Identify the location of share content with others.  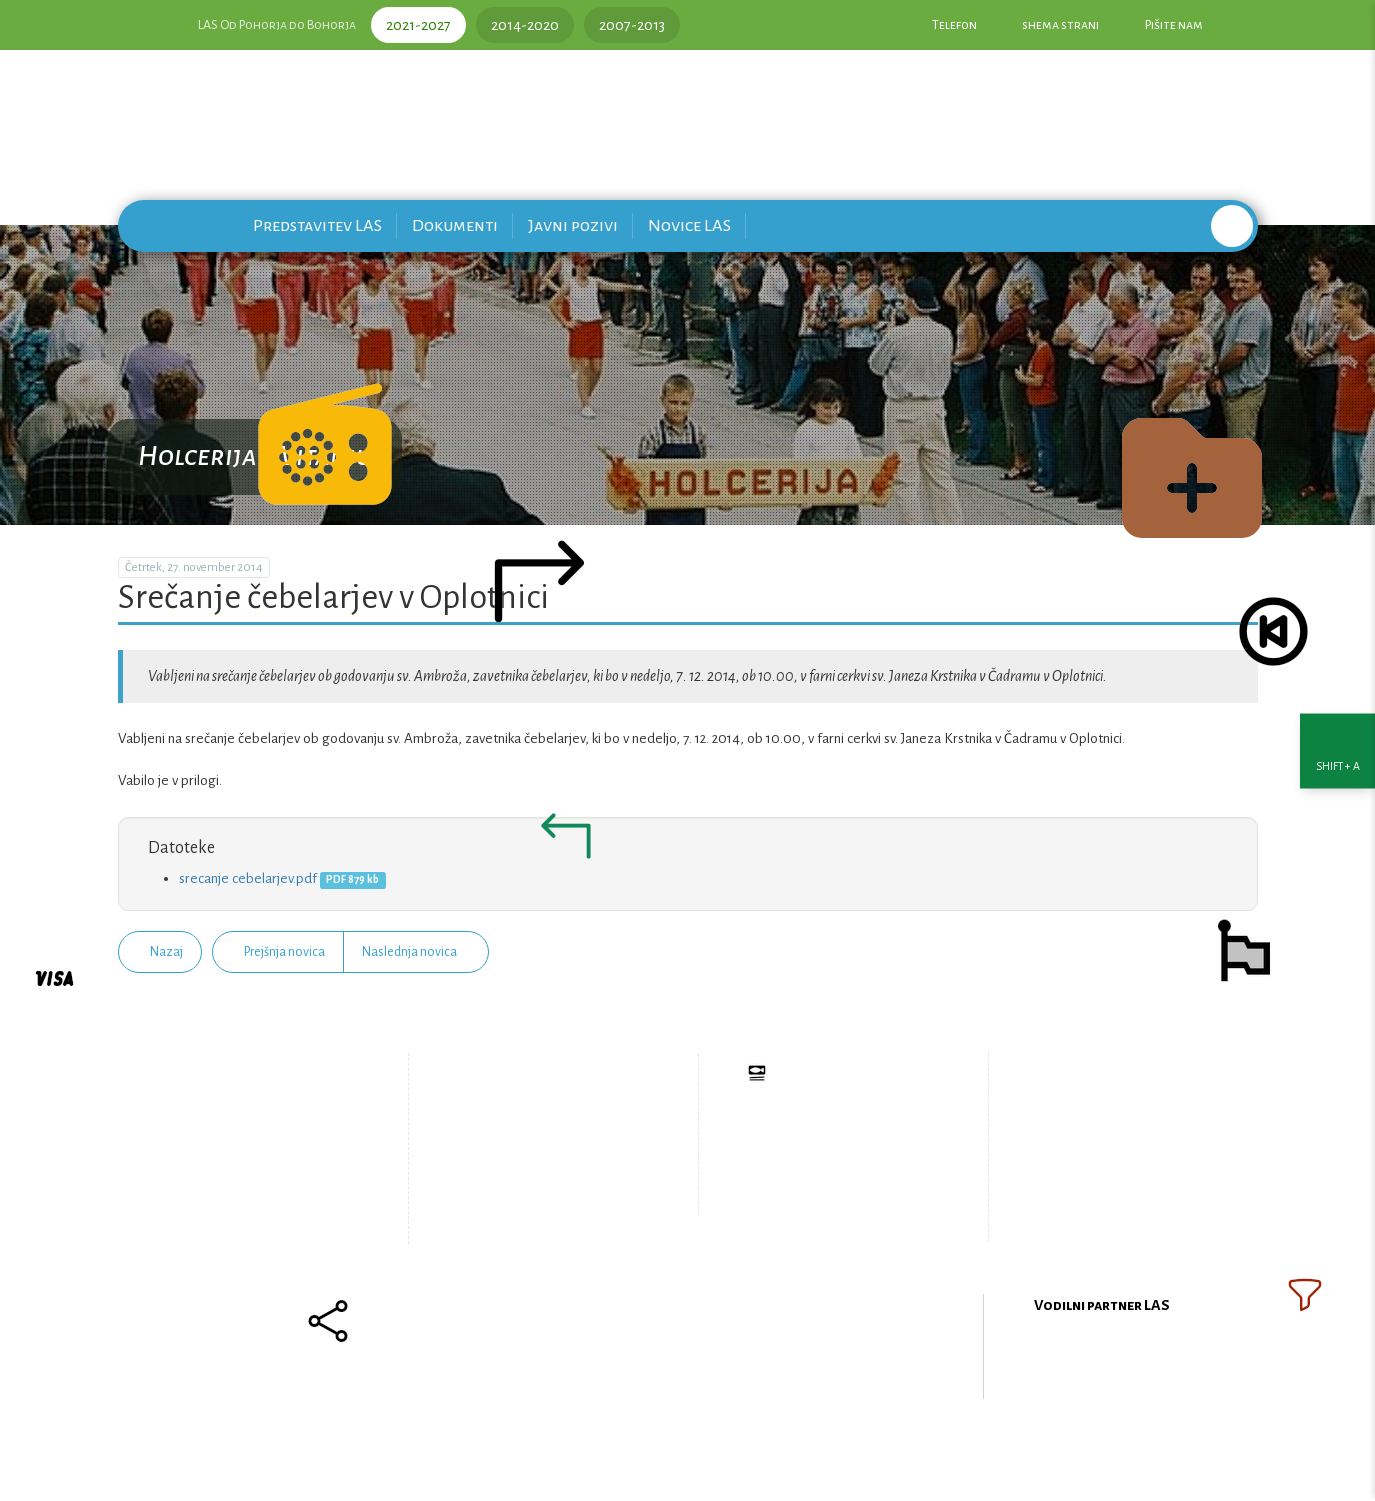
(328, 1321).